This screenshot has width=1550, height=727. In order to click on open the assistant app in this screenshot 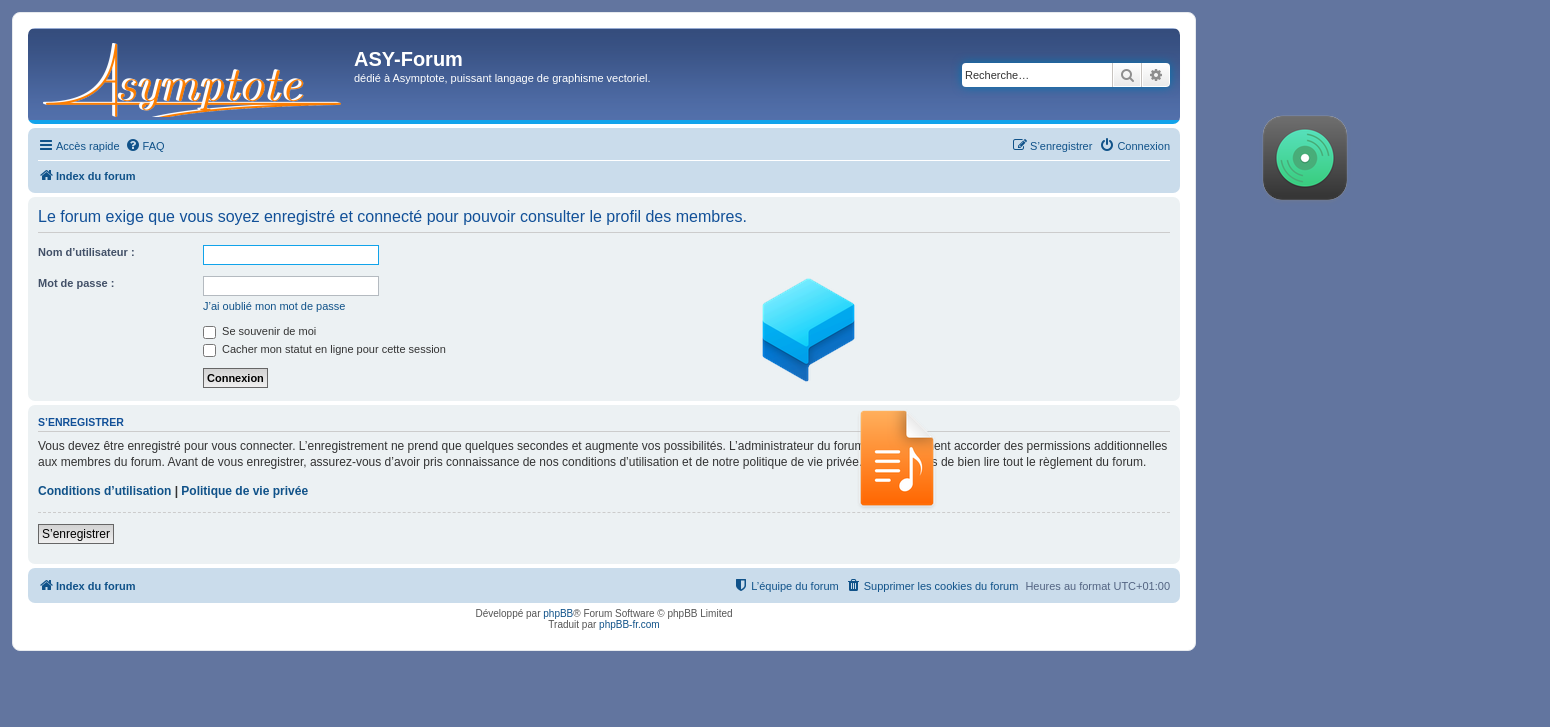, I will do `click(808, 330)`.